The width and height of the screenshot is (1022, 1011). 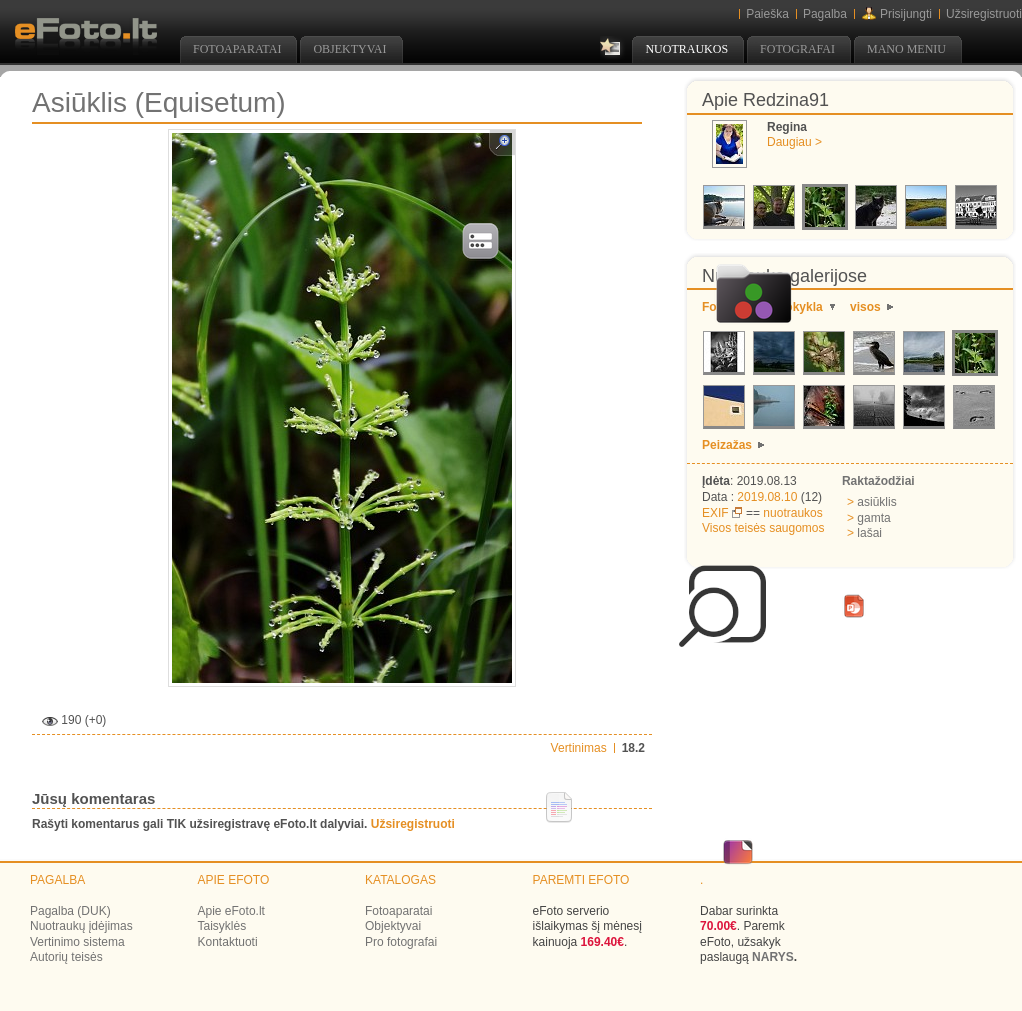 I want to click on a microsoft powerpoint file, so click(x=854, y=606).